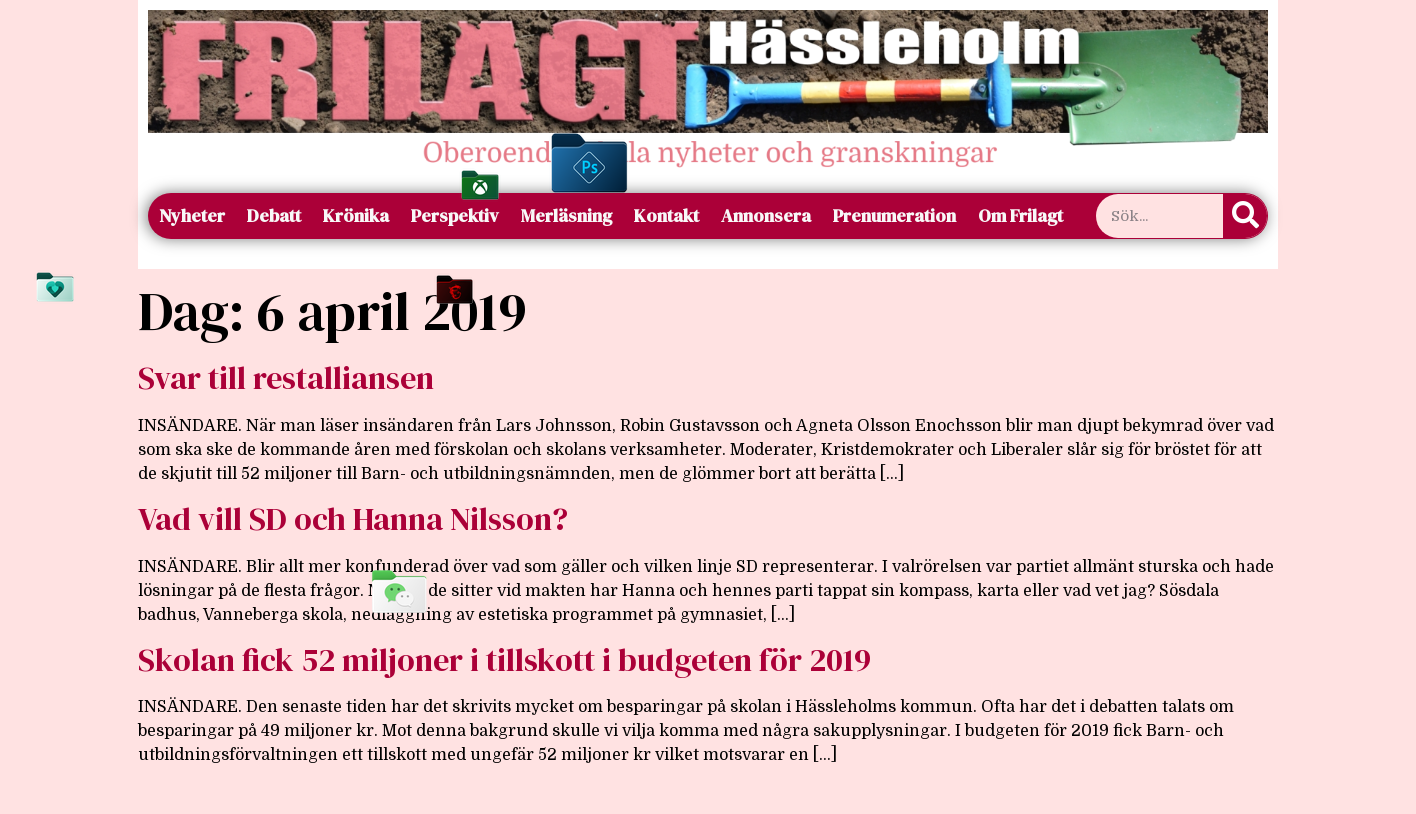 Image resolution: width=1416 pixels, height=814 pixels. I want to click on open msi-branded files folder, so click(454, 290).